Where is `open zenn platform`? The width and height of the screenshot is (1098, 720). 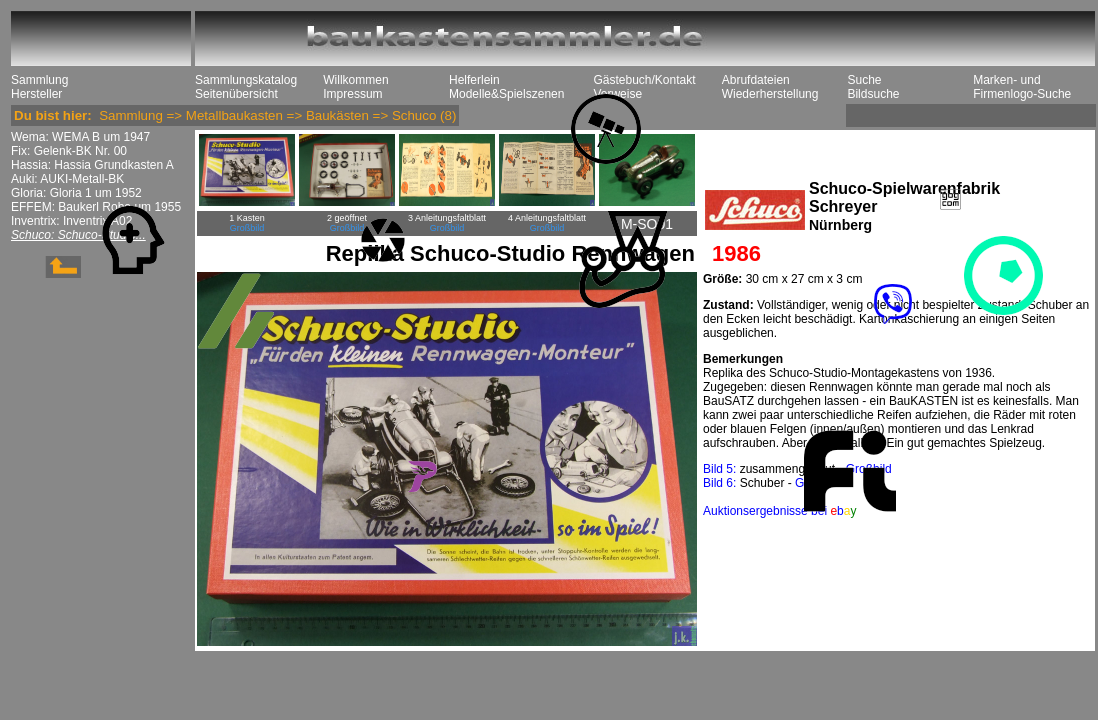 open zenn platform is located at coordinates (236, 311).